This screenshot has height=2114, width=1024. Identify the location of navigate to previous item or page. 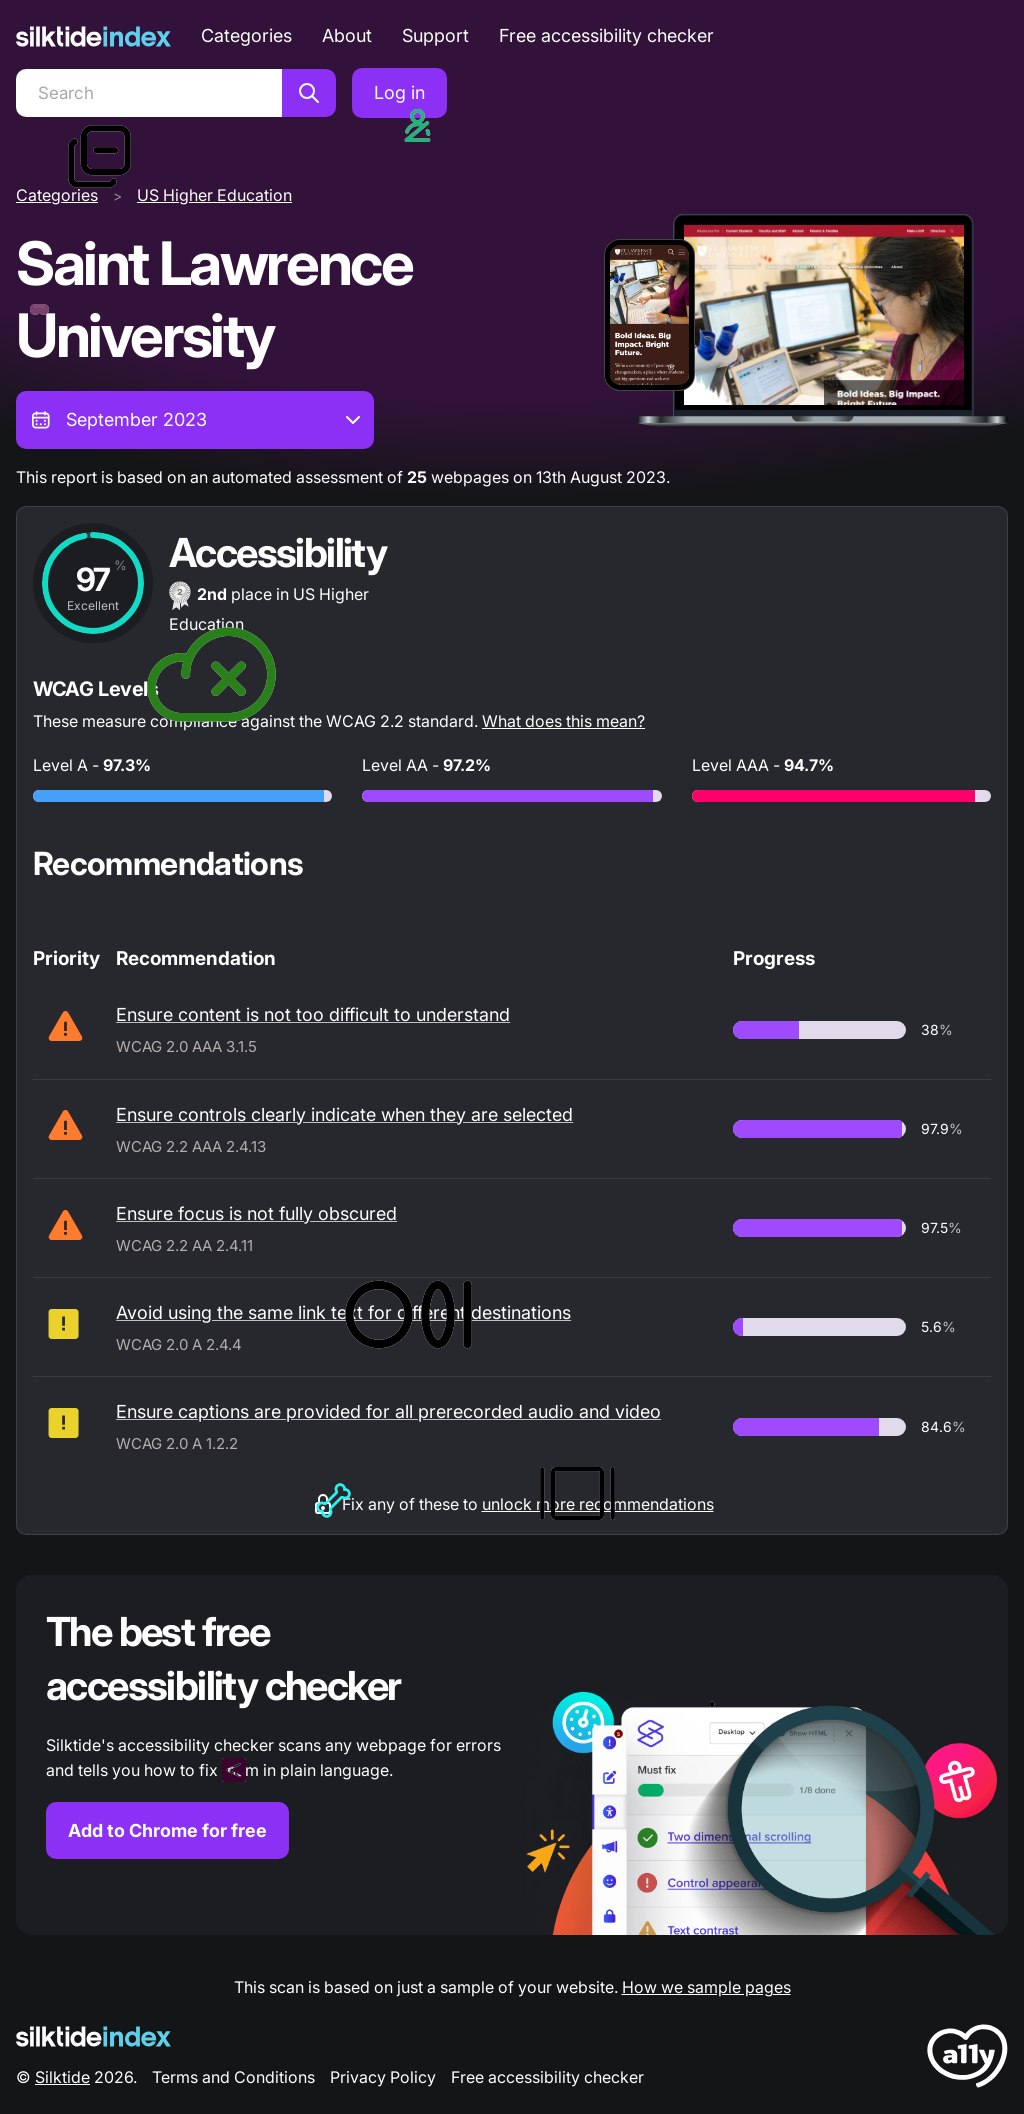
(234, 1770).